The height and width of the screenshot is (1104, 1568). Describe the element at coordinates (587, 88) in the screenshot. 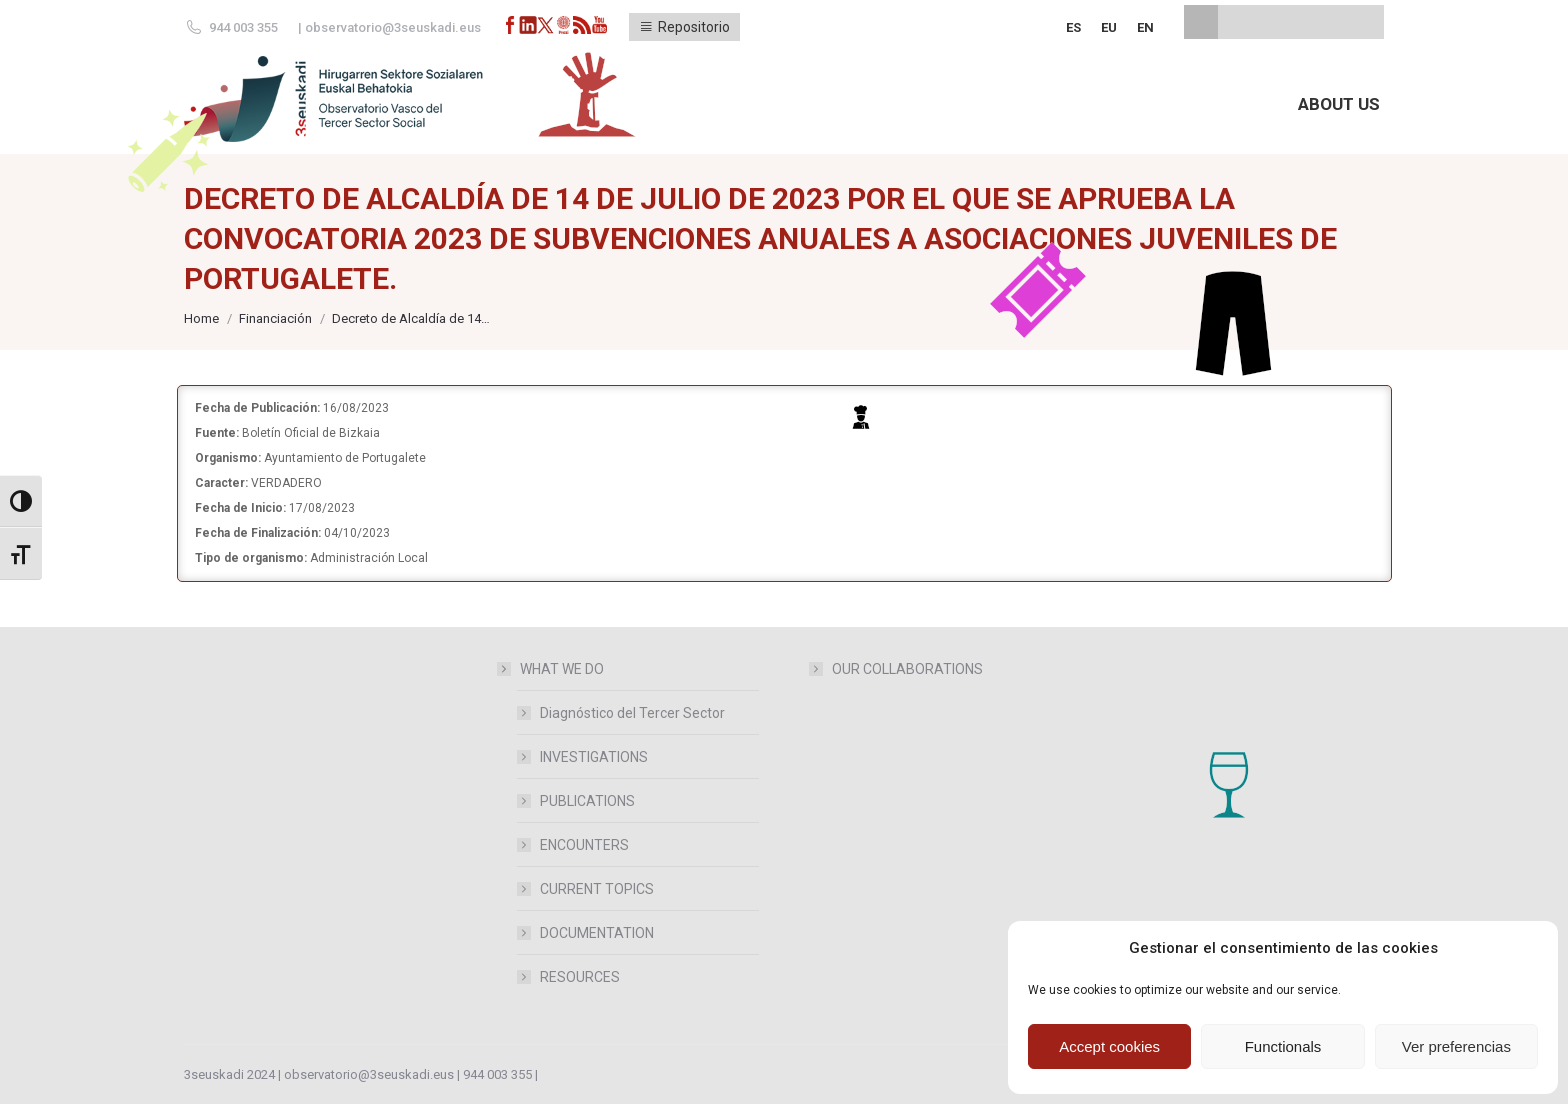

I see `activate necromancer ability` at that location.